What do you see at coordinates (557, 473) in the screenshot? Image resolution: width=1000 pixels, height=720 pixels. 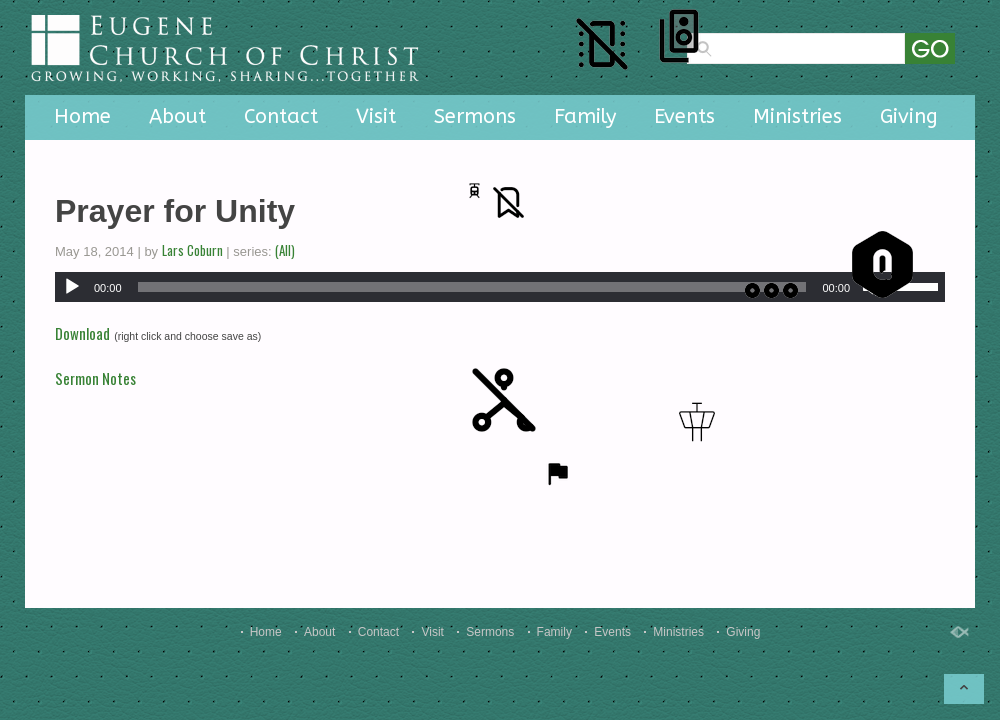 I see `flag or bookmark this item` at bounding box center [557, 473].